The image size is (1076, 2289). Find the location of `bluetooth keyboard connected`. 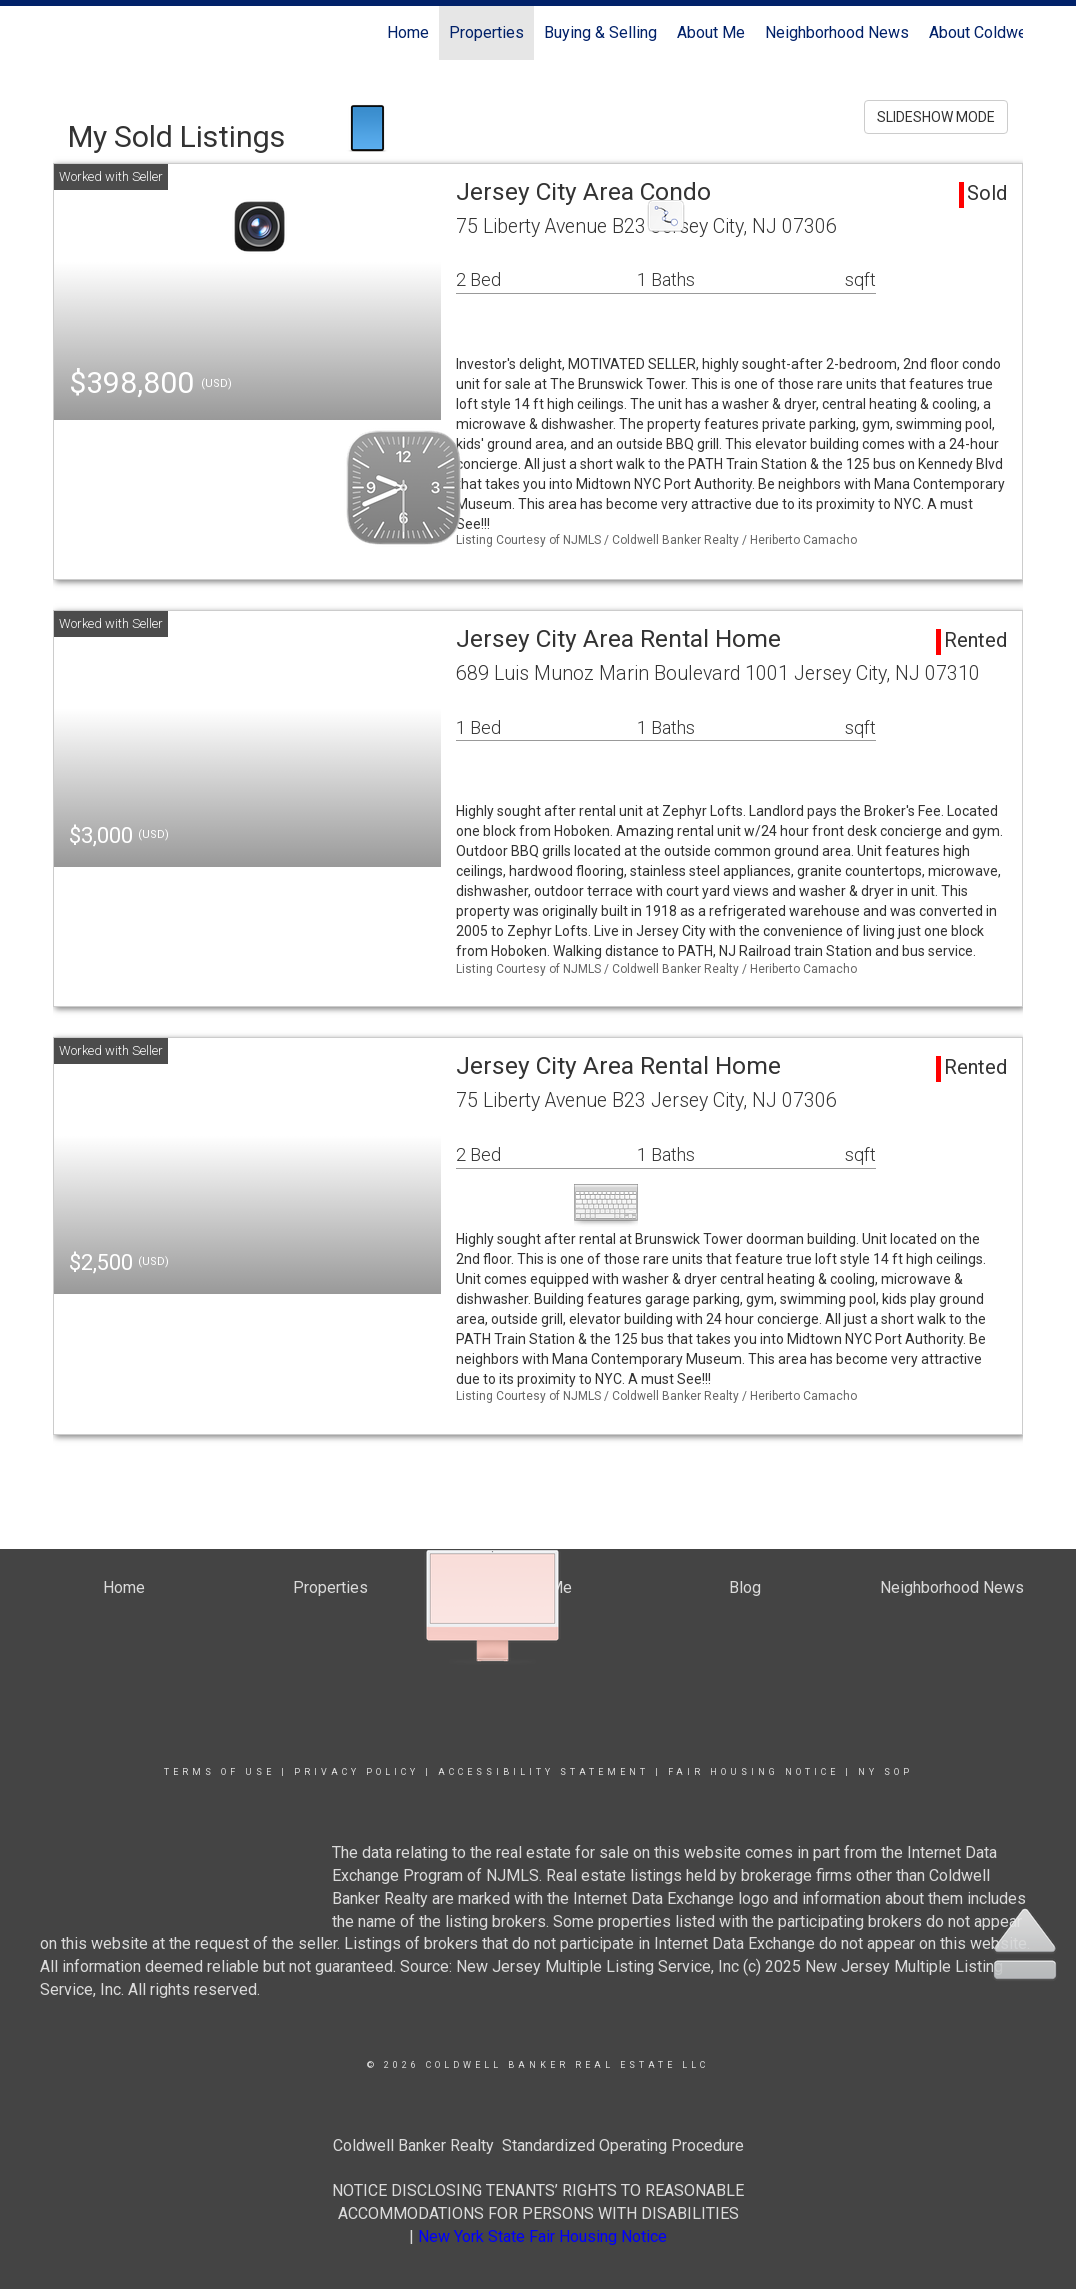

bluetooth keyboard connected is located at coordinates (606, 1195).